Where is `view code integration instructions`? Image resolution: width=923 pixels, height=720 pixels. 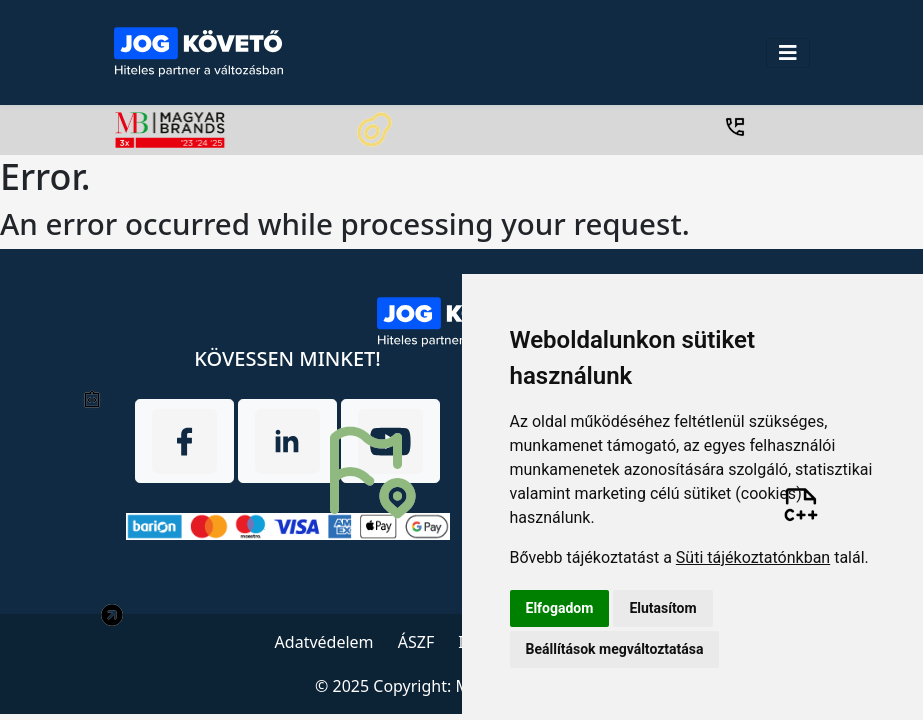 view code integration instructions is located at coordinates (92, 400).